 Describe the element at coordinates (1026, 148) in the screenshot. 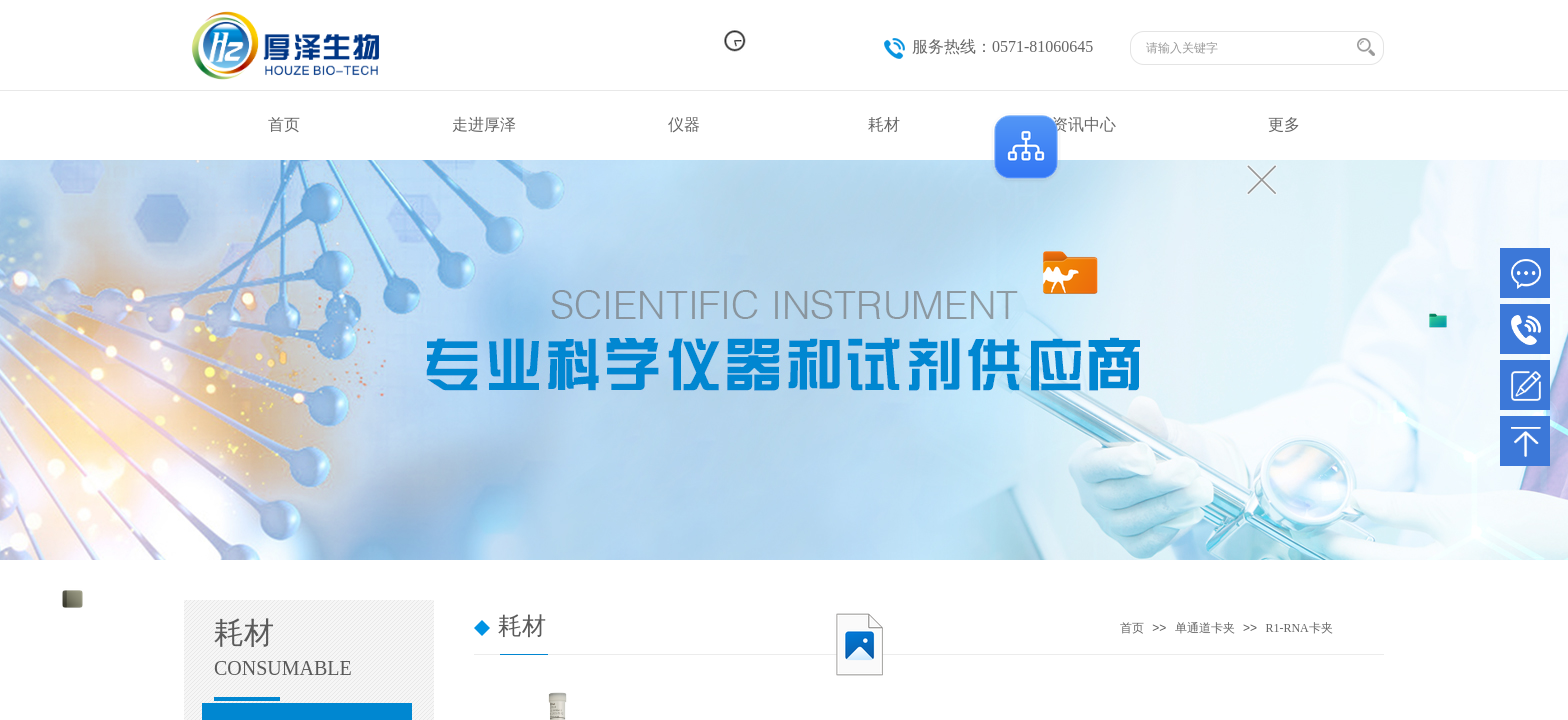

I see `access network connection settings` at that location.